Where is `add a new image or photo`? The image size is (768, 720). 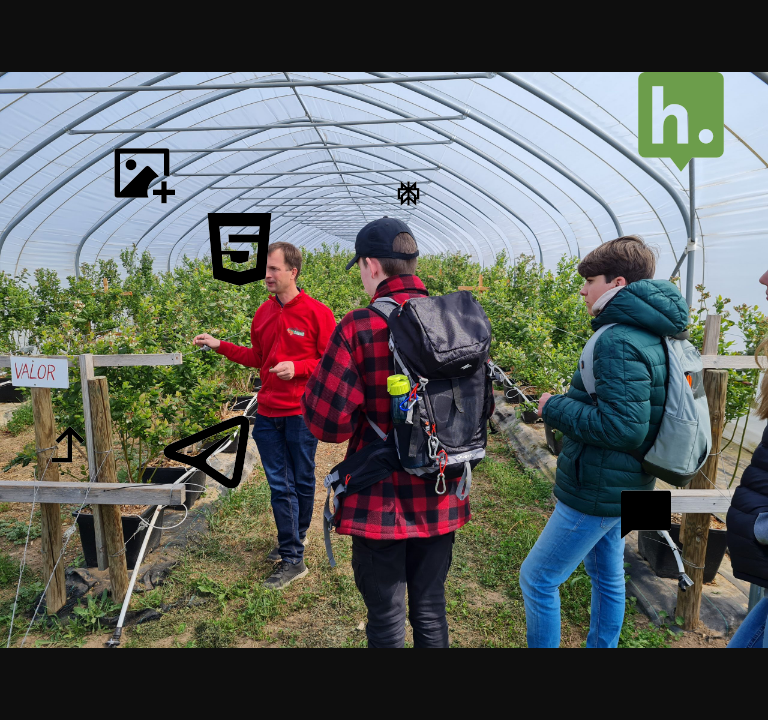
add a new image or photo is located at coordinates (142, 173).